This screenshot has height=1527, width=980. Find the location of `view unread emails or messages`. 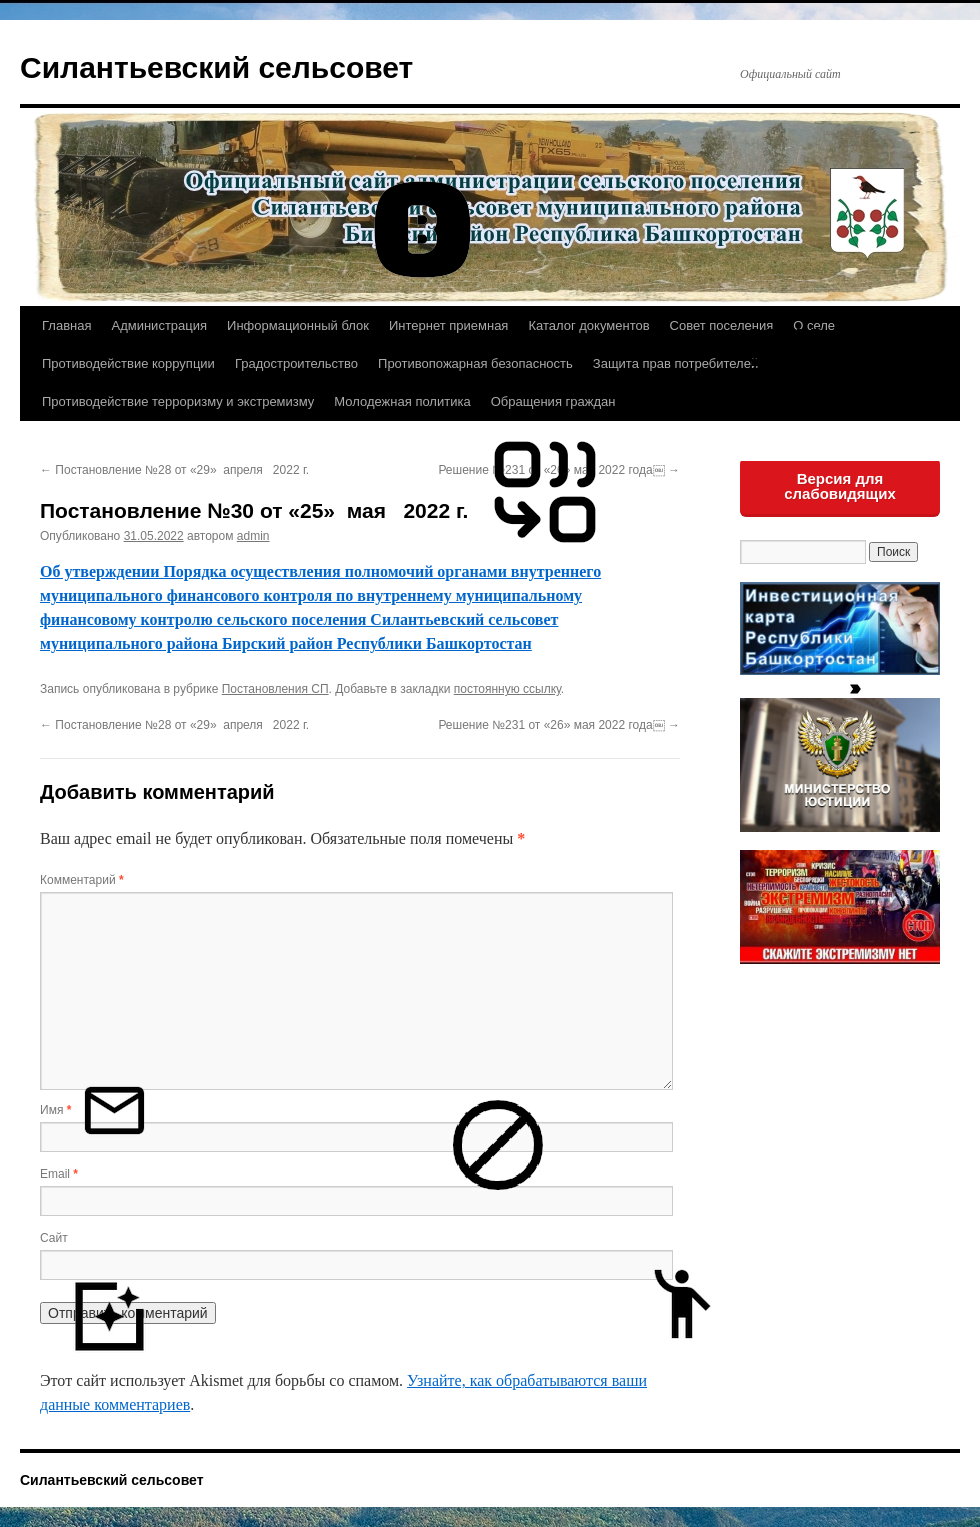

view unread emails or messages is located at coordinates (114, 1110).